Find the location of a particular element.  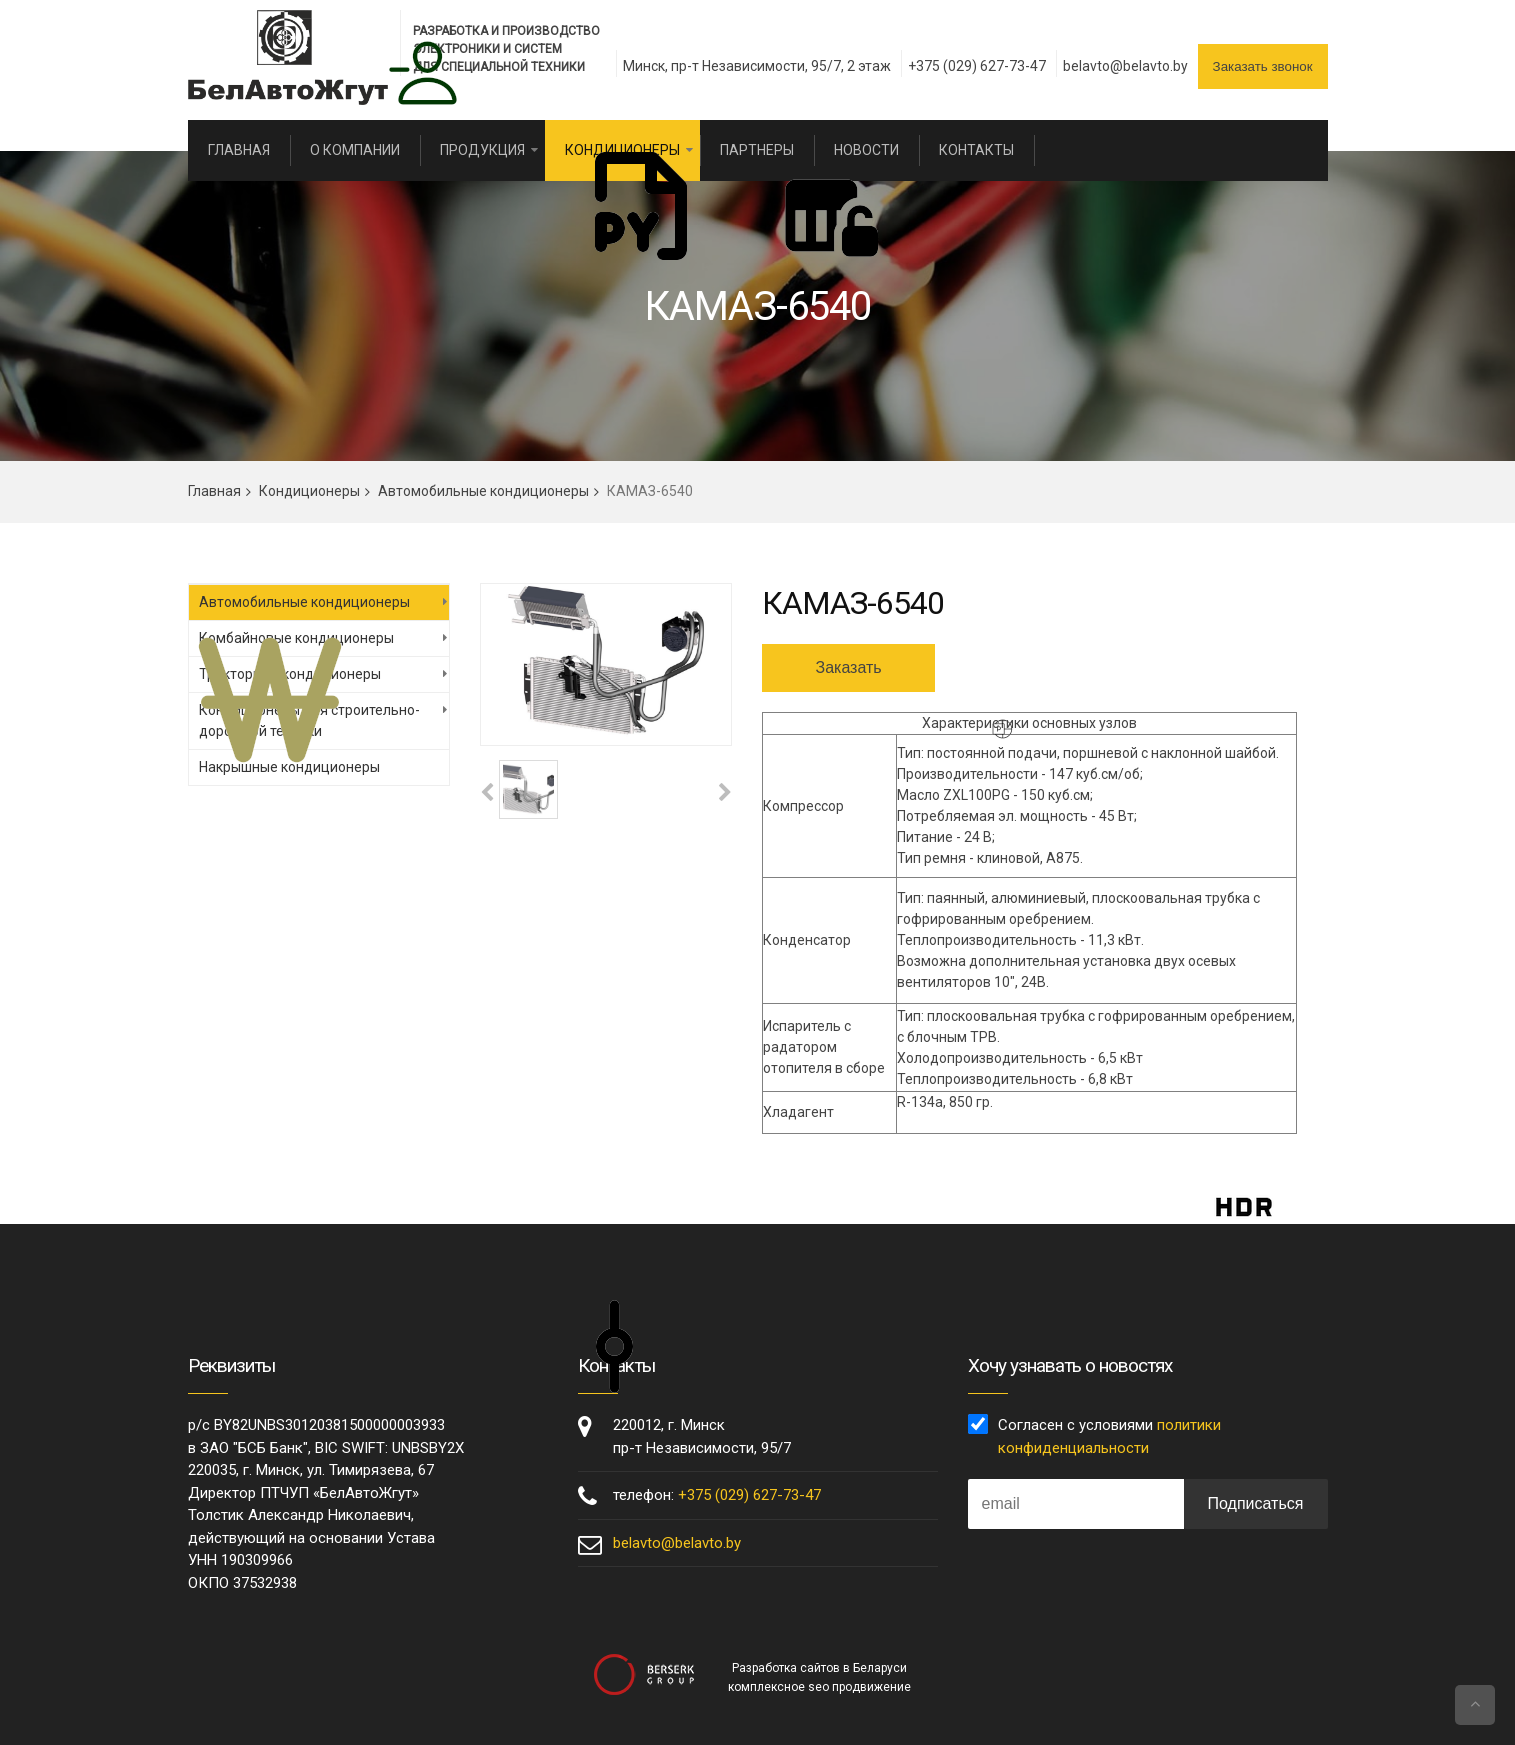

HDR mode is currently enabled is located at coordinates (1244, 1207).